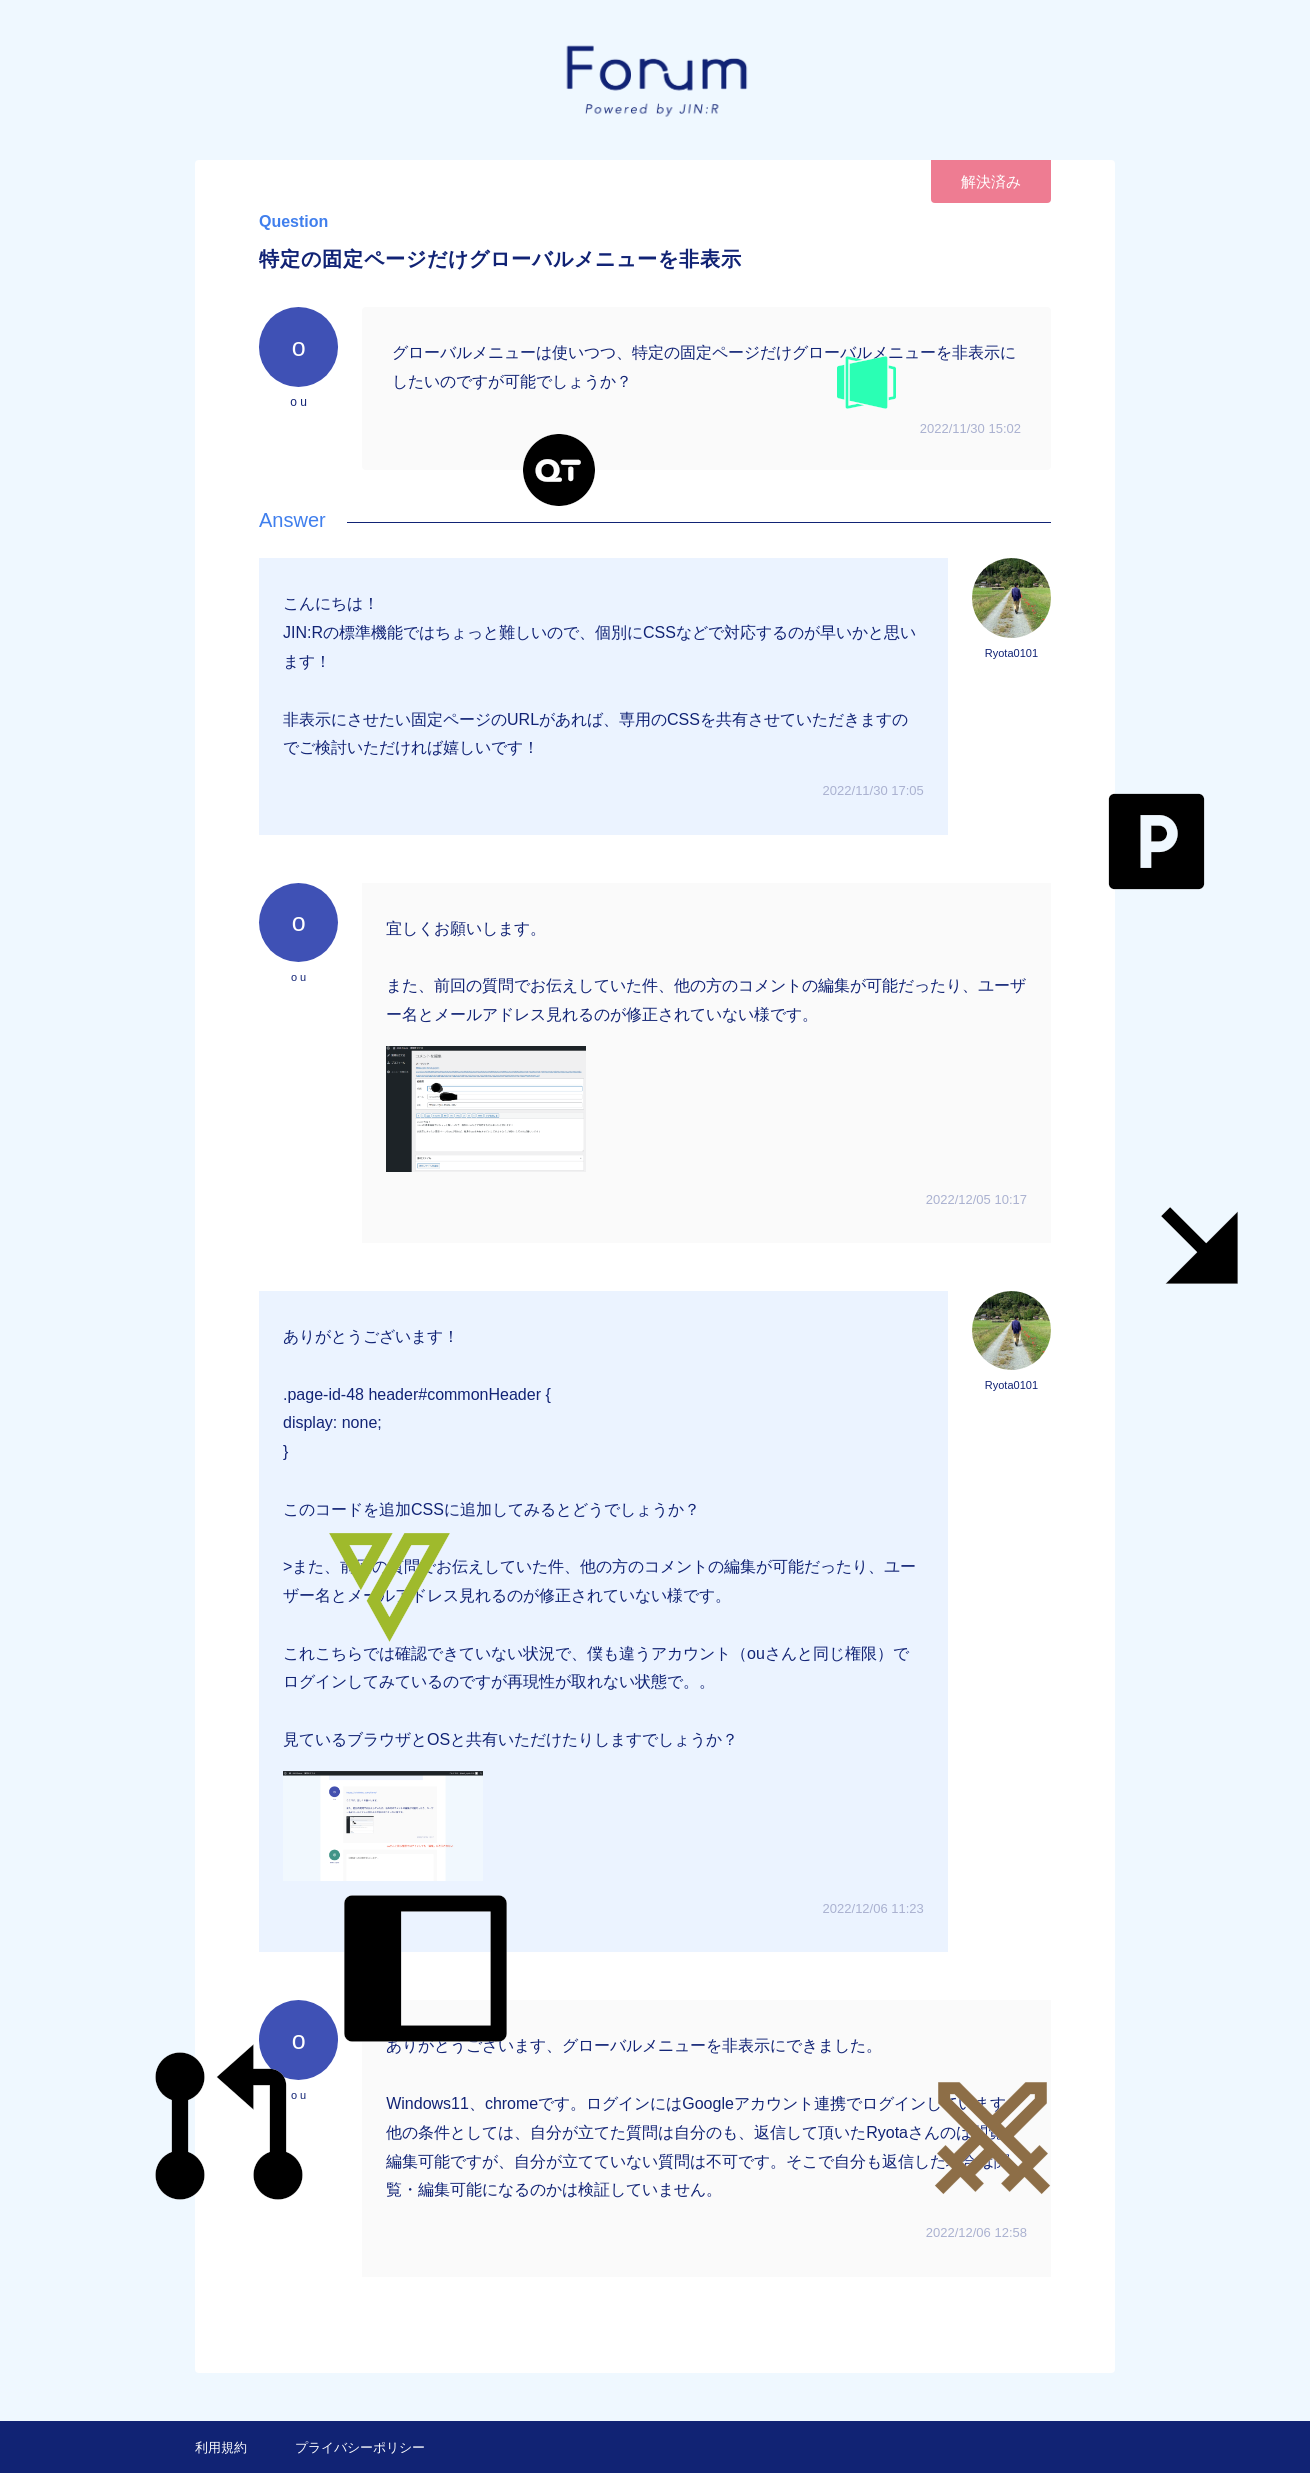 This screenshot has width=1310, height=2473. I want to click on access combat or battle features, so click(992, 2136).